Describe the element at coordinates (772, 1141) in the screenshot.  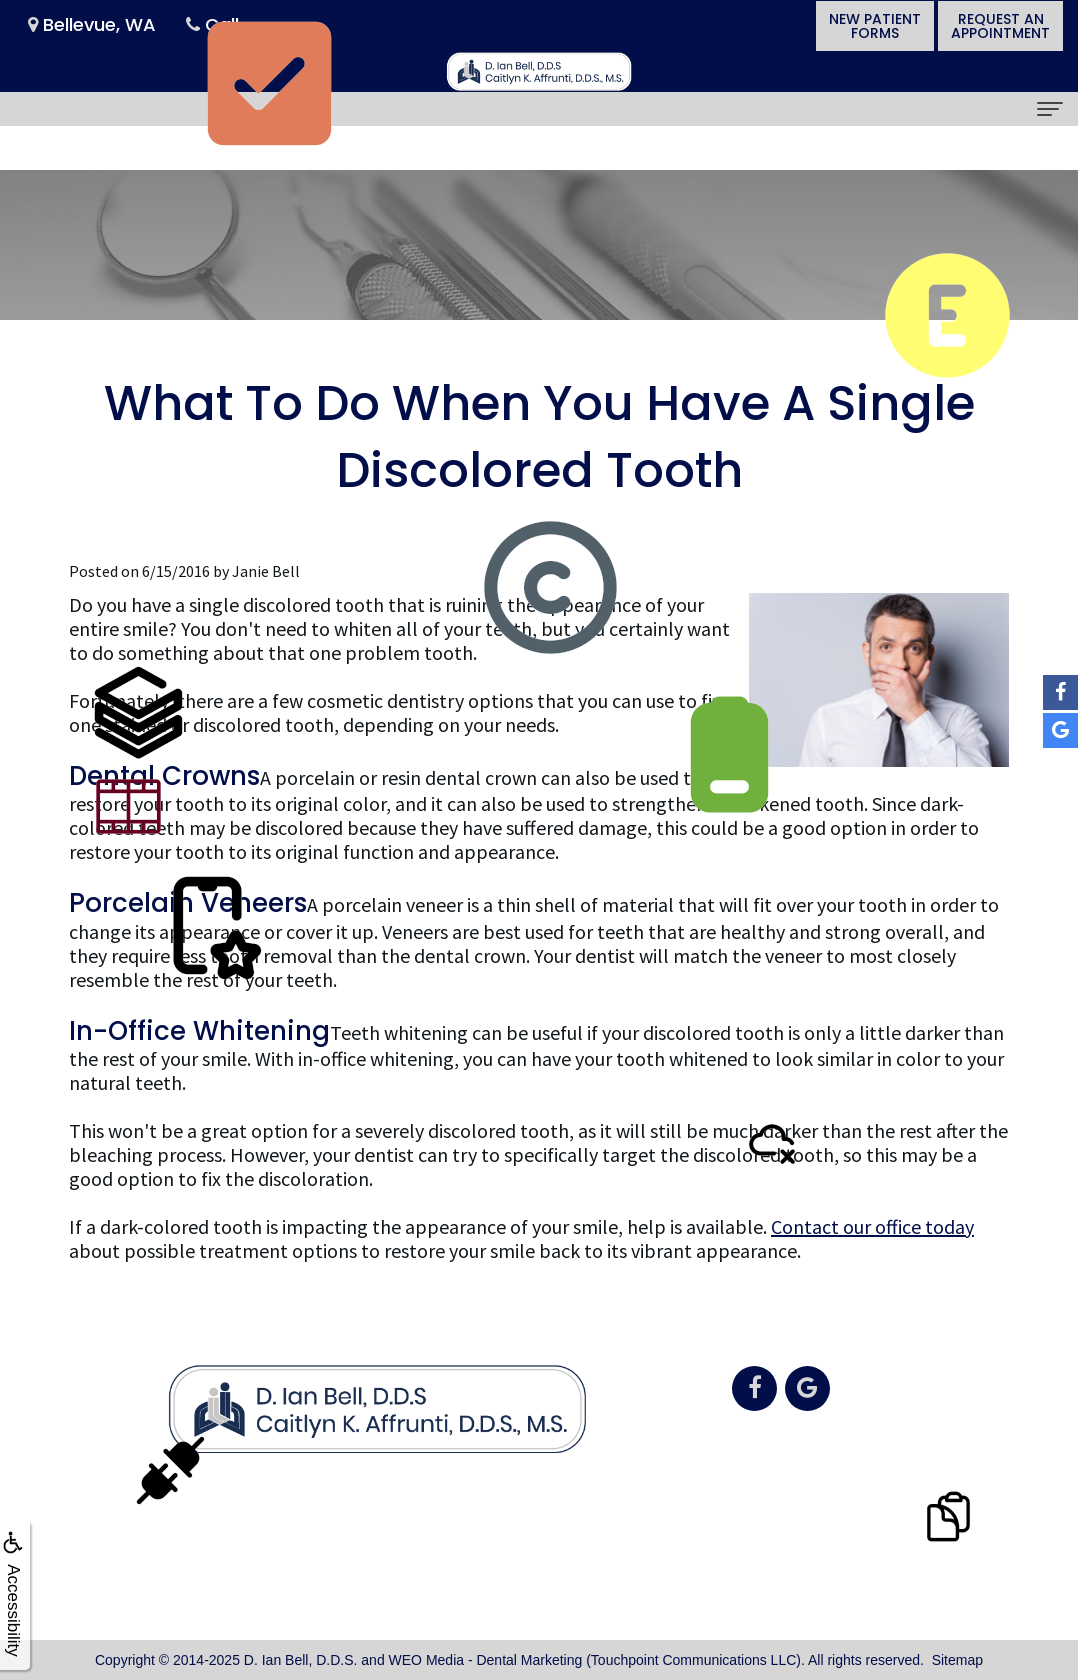
I see `disconnect from cloud storage` at that location.